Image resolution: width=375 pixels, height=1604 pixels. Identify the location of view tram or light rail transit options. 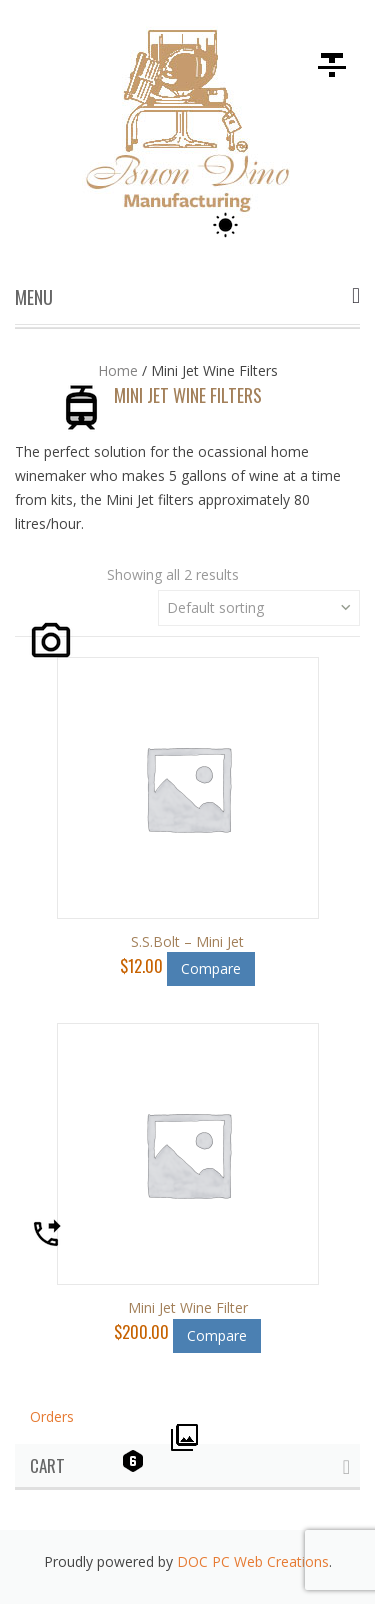
(81, 407).